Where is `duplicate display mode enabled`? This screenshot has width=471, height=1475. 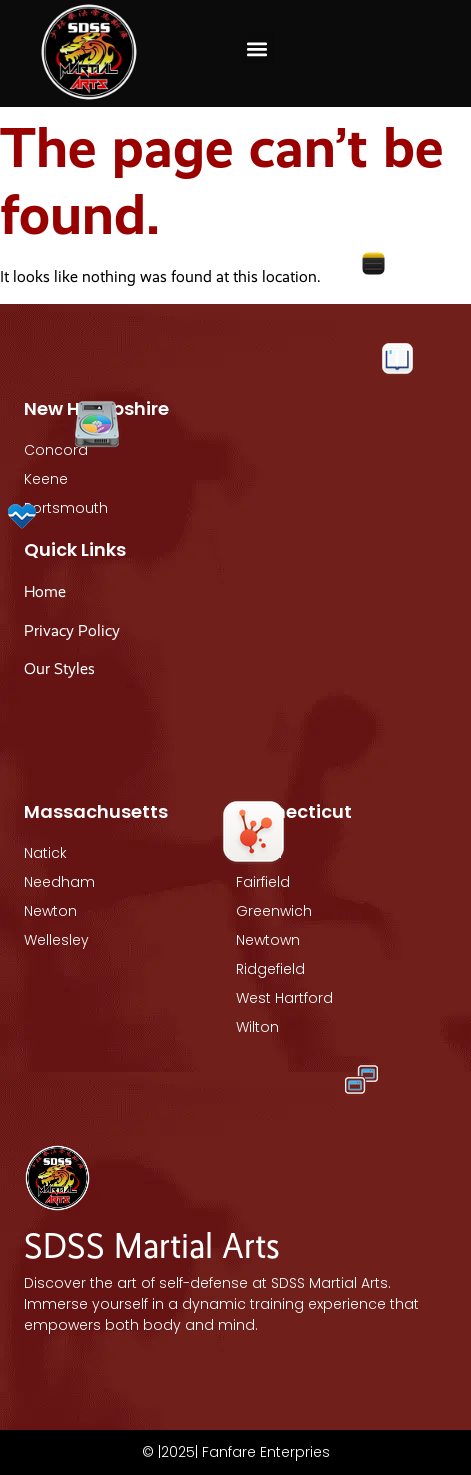 duplicate display mode enabled is located at coordinates (361, 1079).